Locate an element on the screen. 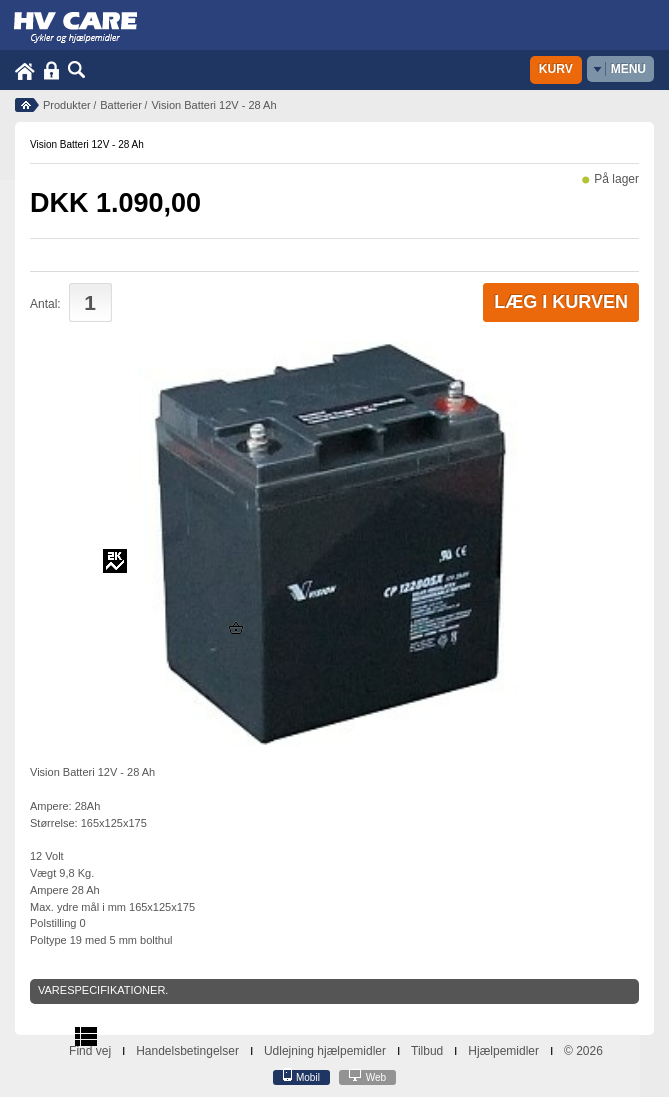 Image resolution: width=669 pixels, height=1097 pixels. switch to list view is located at coordinates (86, 1036).